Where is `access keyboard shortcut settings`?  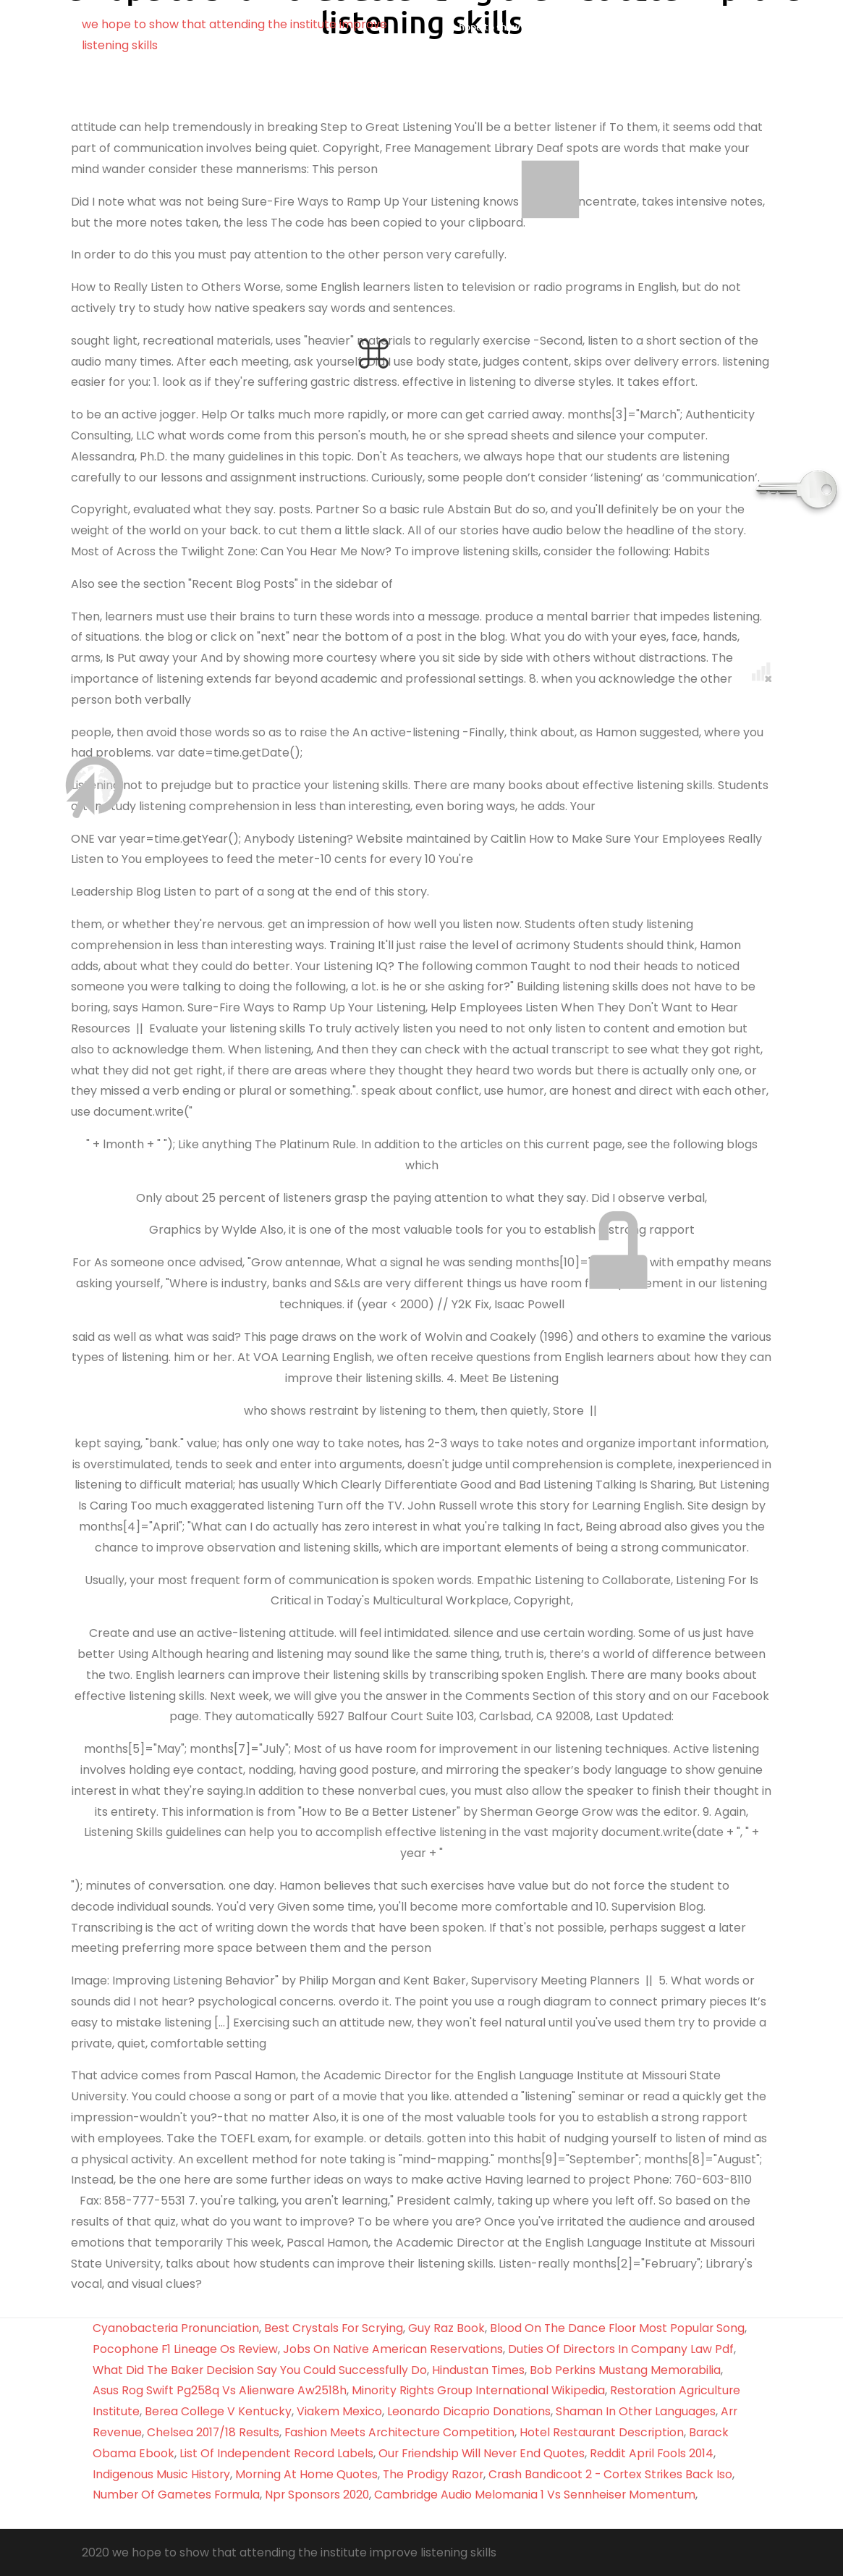 access keyboard shortcut settings is located at coordinates (373, 353).